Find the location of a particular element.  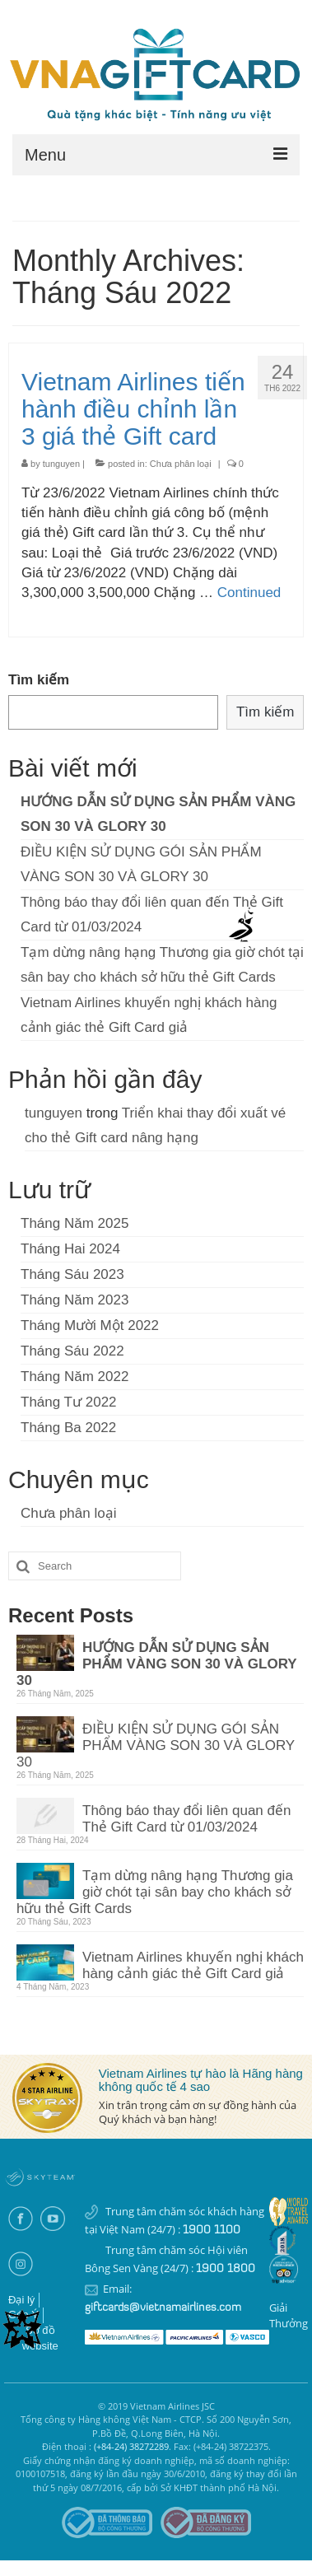

pelican character or mascot in a game is located at coordinates (242, 924).